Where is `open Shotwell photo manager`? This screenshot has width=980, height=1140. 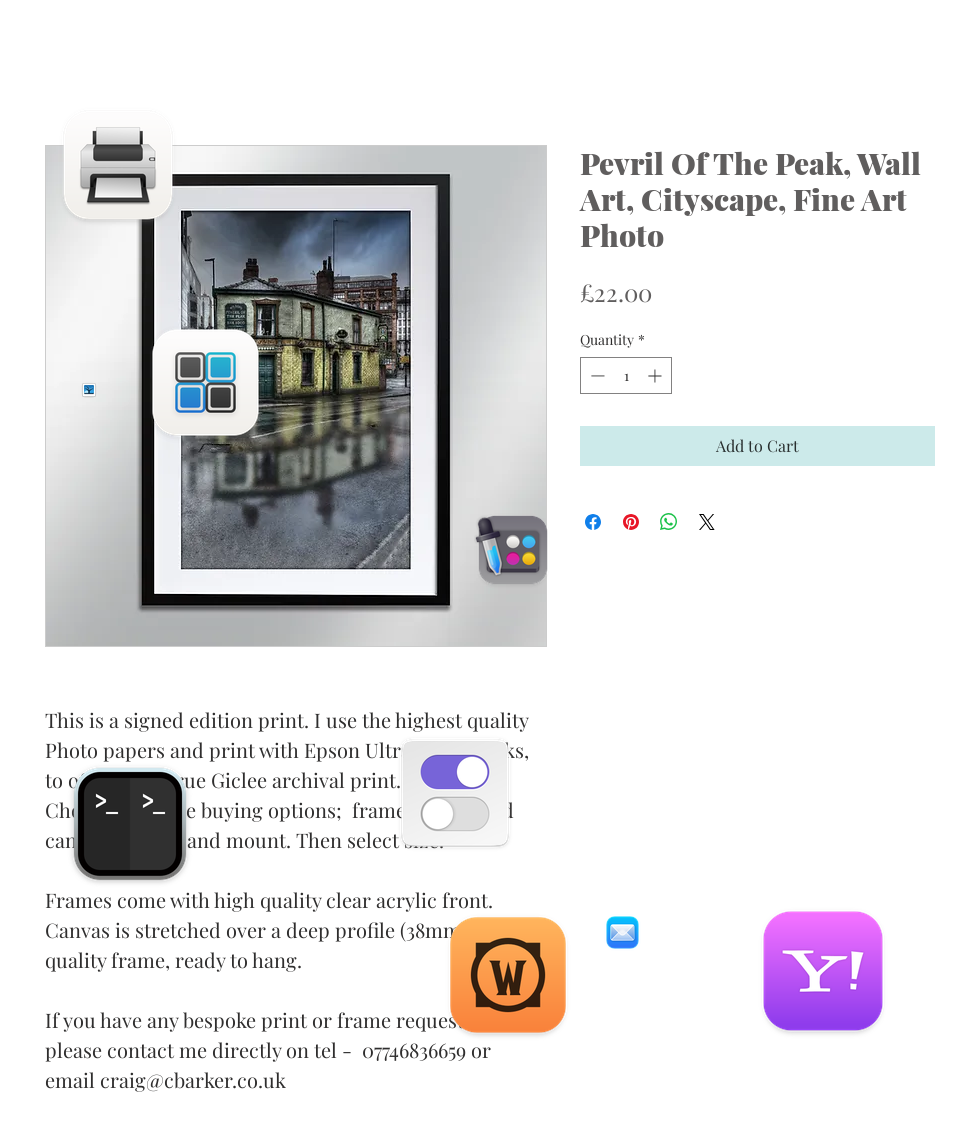 open Shotwell photo manager is located at coordinates (89, 390).